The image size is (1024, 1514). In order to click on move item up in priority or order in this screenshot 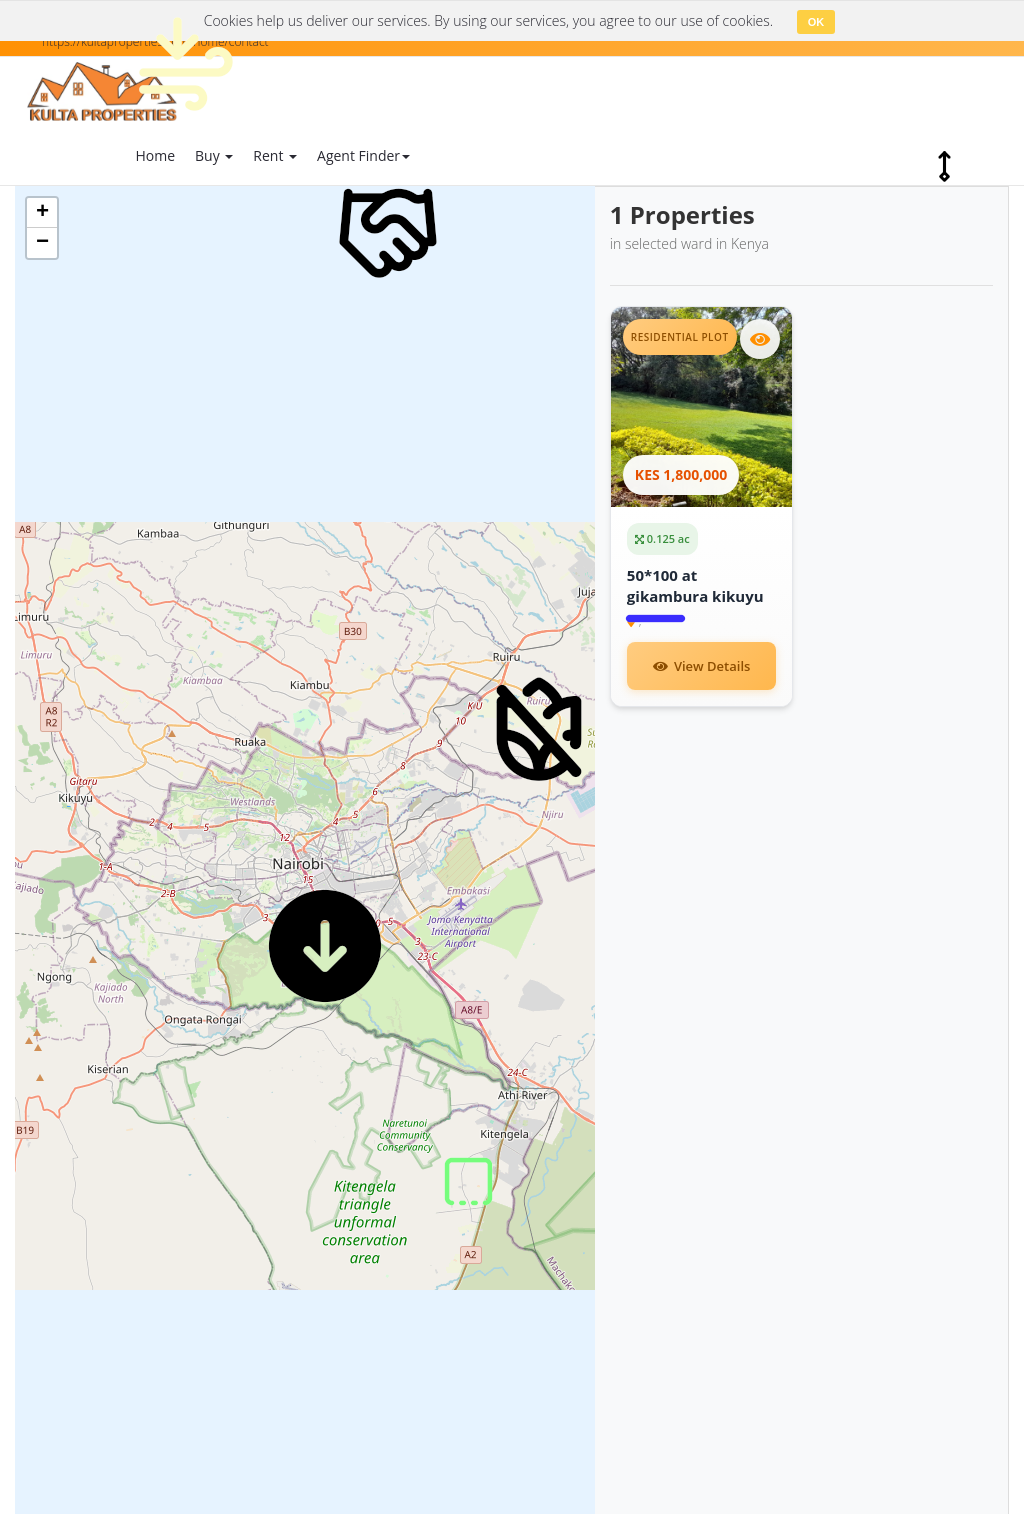, I will do `click(944, 166)`.